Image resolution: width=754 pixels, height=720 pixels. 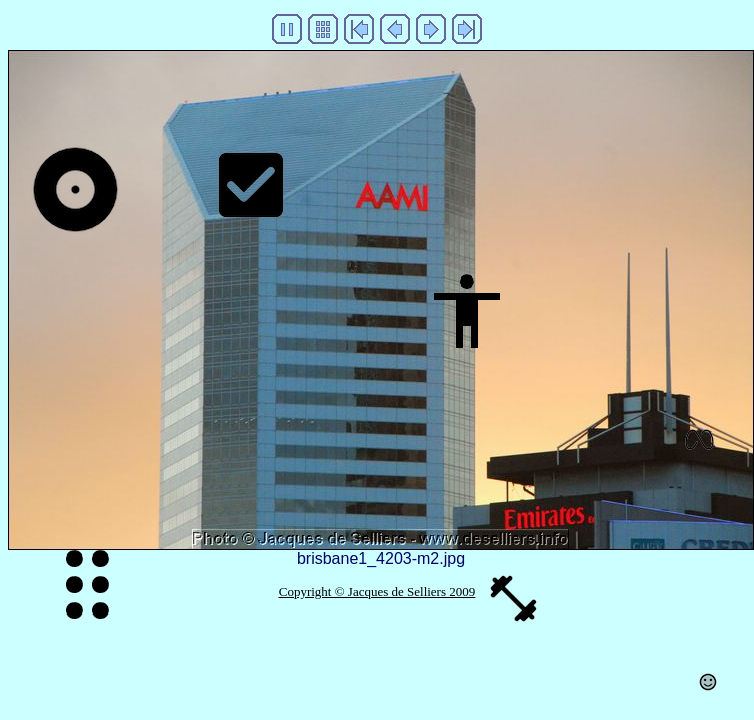 What do you see at coordinates (699, 439) in the screenshot?
I see `meta company logo` at bounding box center [699, 439].